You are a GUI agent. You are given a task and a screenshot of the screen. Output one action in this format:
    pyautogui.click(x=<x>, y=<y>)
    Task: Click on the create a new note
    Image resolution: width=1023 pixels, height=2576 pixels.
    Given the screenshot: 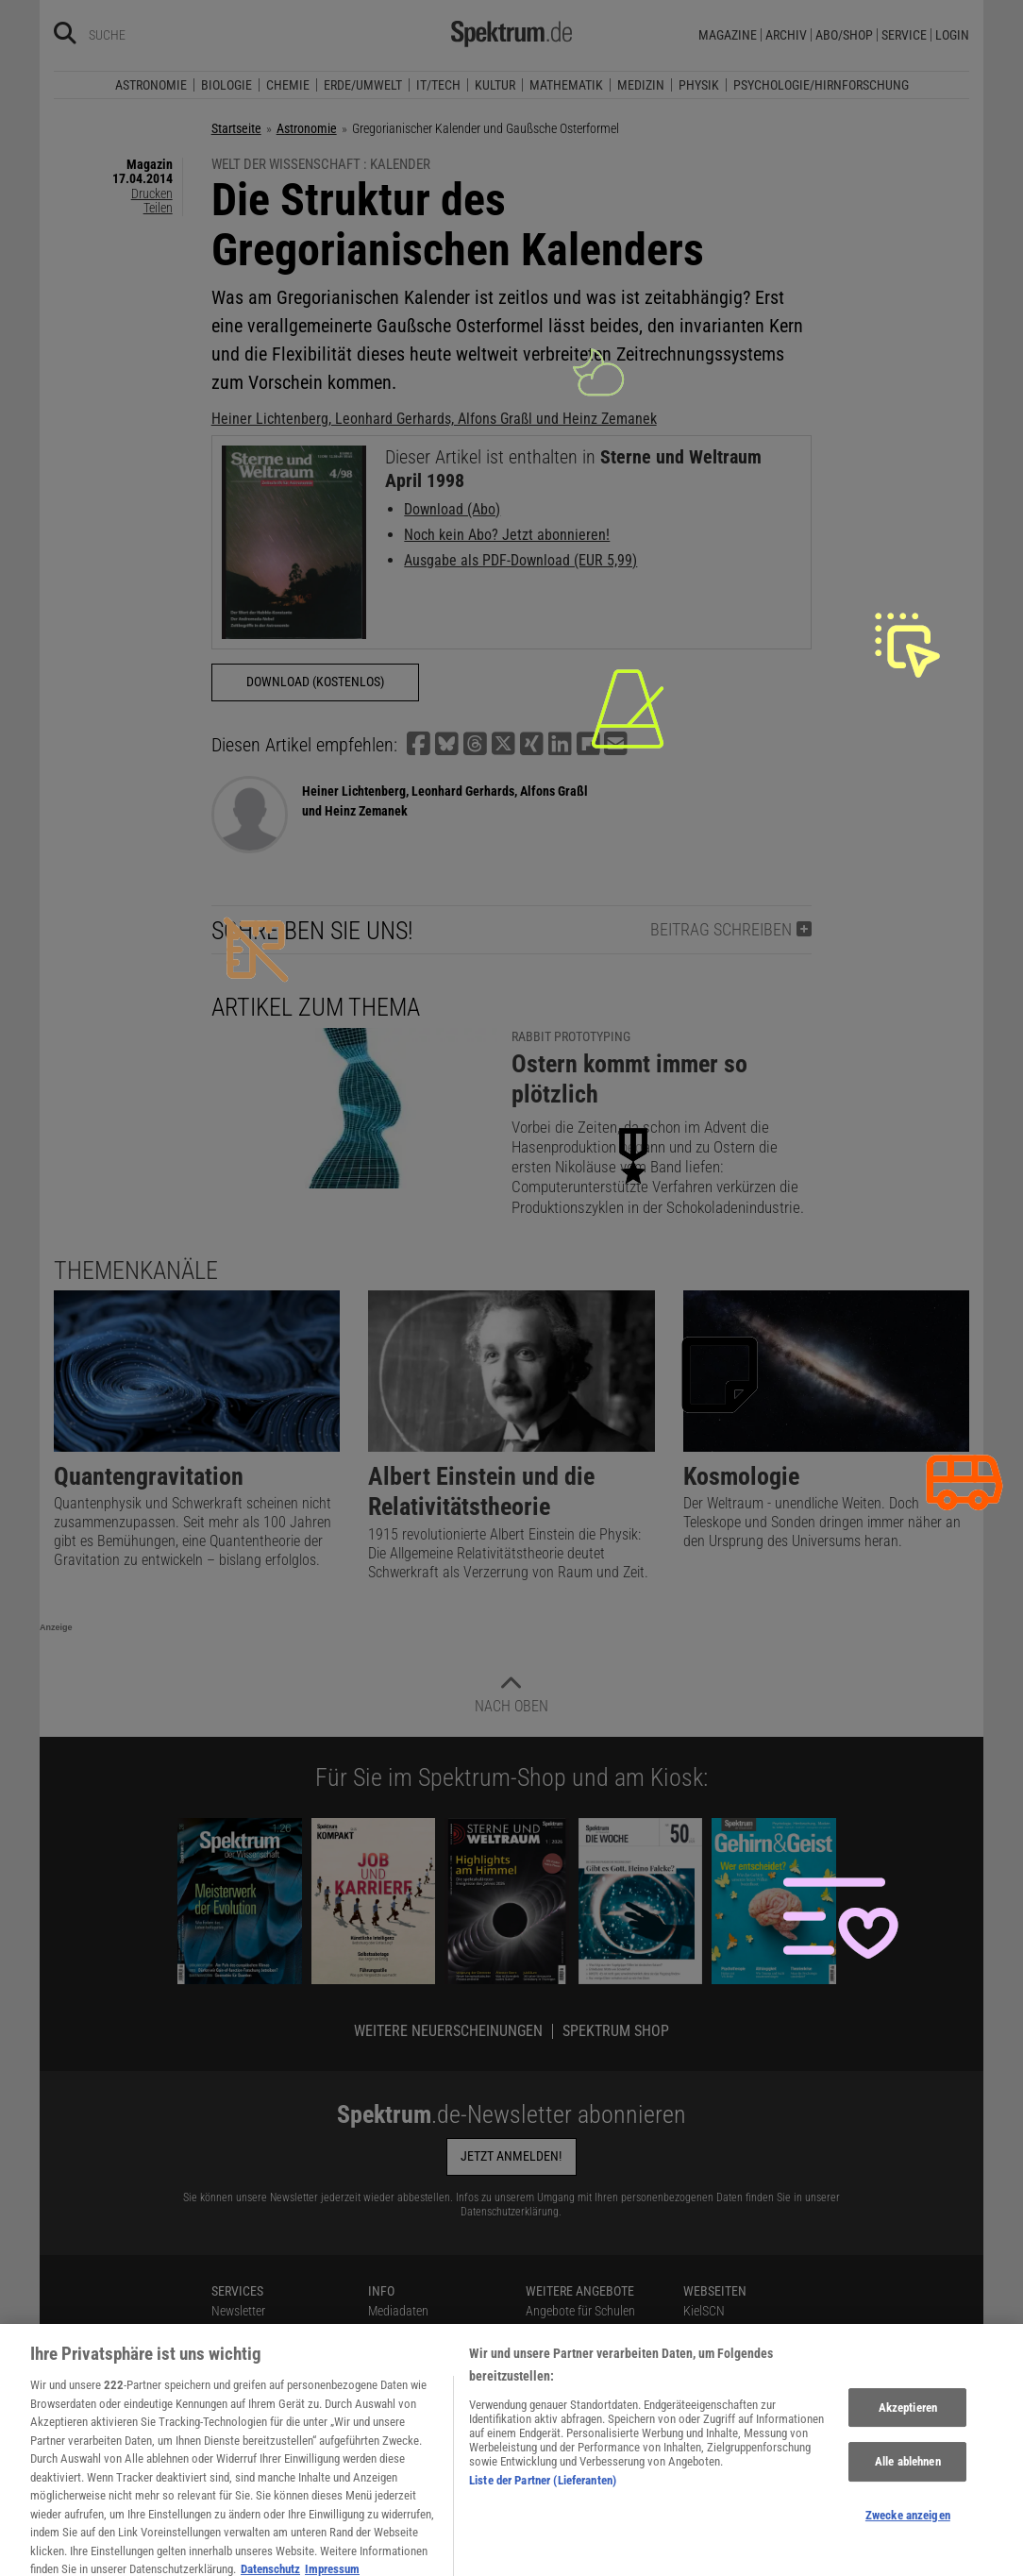 What is the action you would take?
    pyautogui.click(x=719, y=1374)
    